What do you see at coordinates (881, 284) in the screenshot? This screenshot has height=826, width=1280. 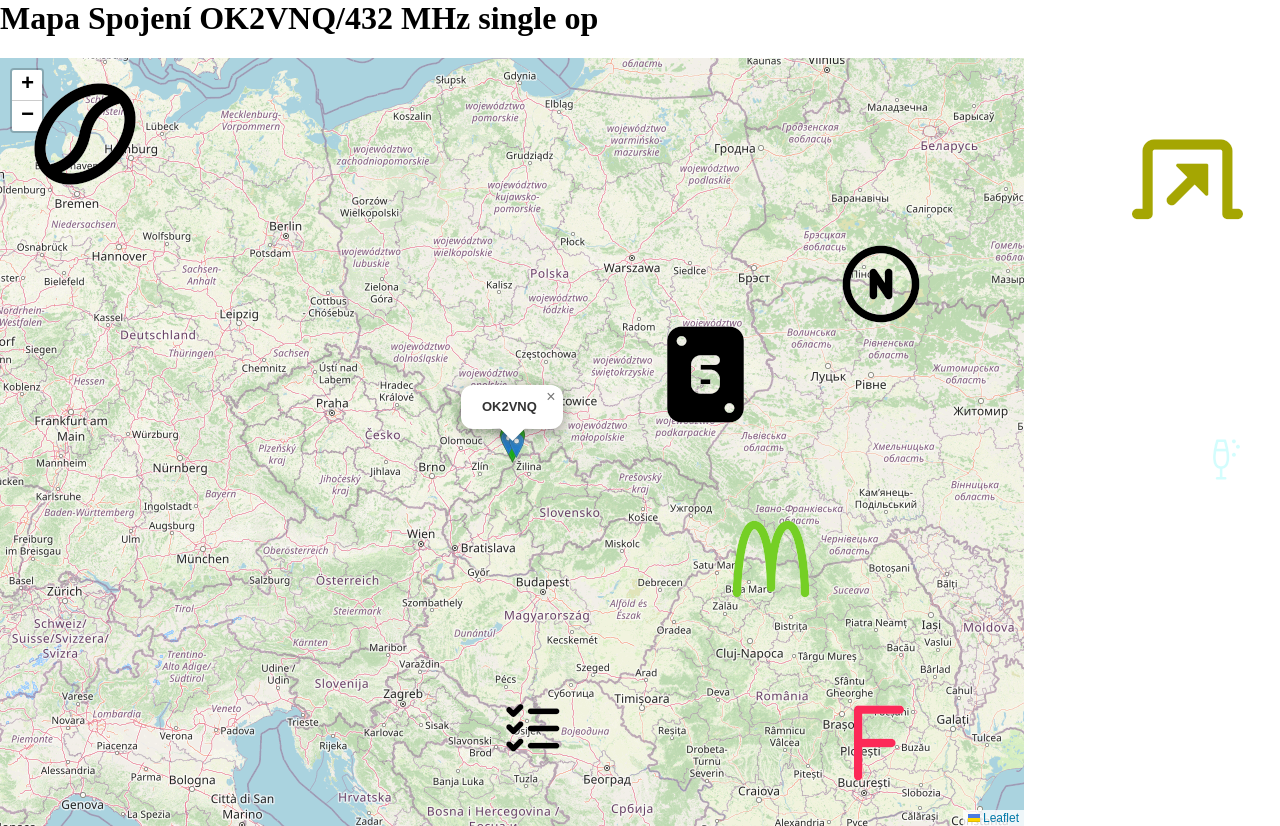 I see `indicates north direction on a map` at bounding box center [881, 284].